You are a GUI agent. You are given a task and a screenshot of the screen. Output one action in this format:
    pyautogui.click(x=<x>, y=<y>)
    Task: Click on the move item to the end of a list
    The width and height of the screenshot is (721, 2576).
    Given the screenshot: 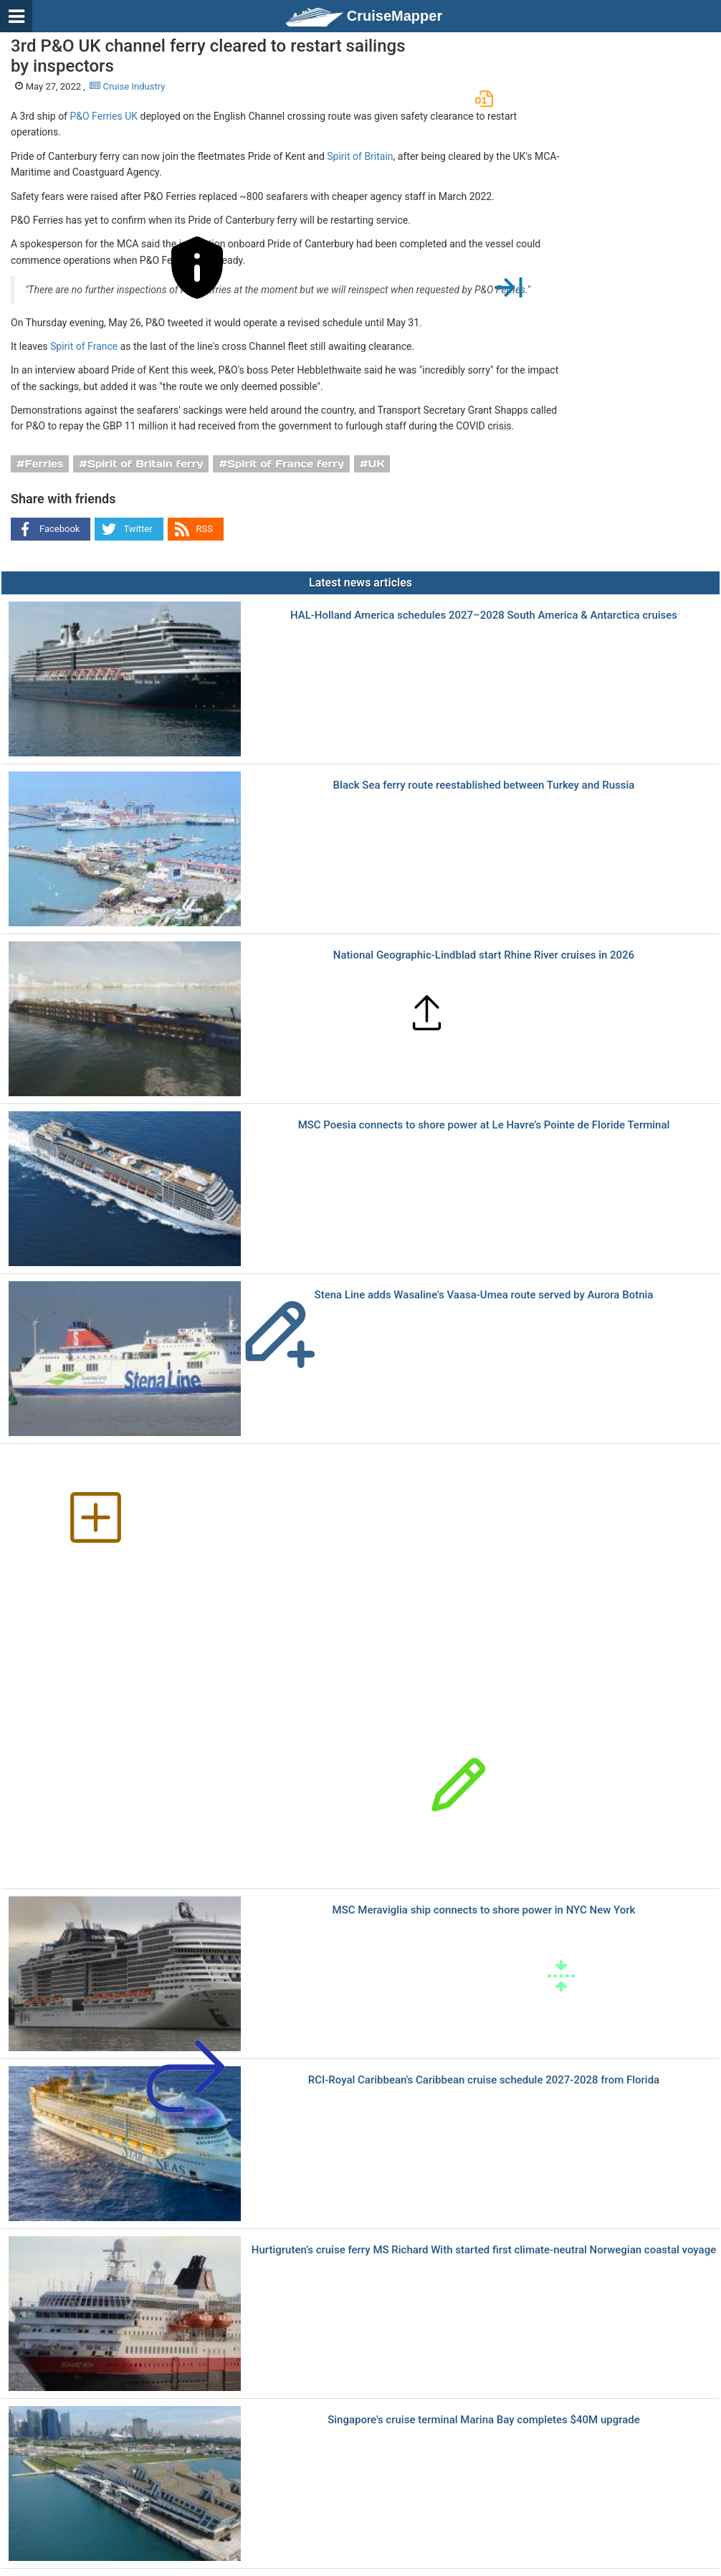 What is the action you would take?
    pyautogui.click(x=509, y=287)
    